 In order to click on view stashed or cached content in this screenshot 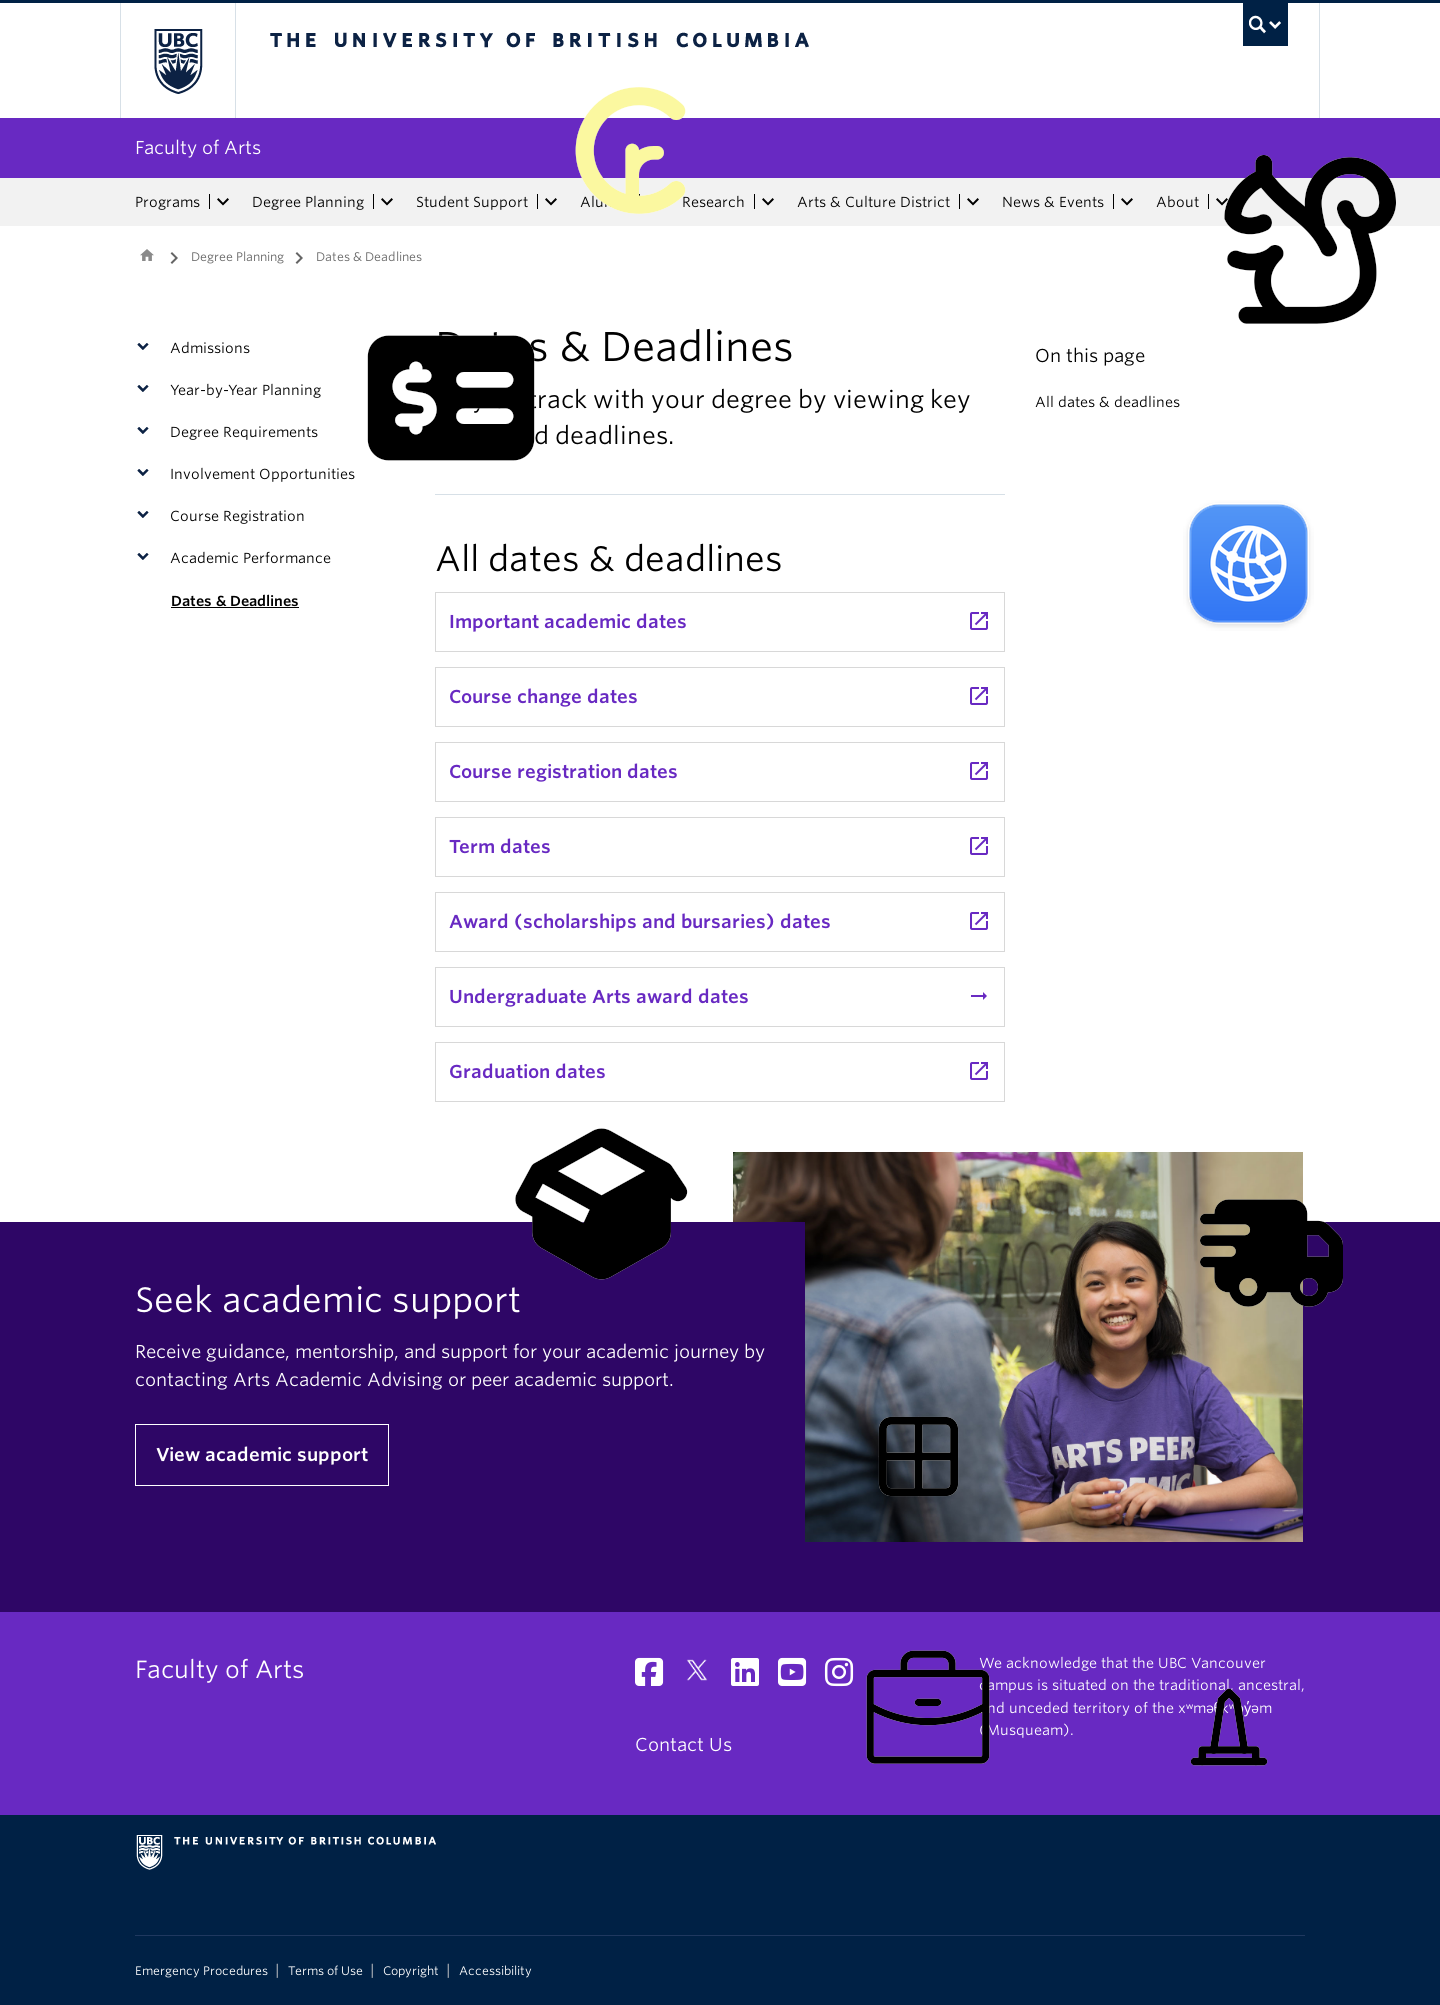, I will do `click(1306, 245)`.